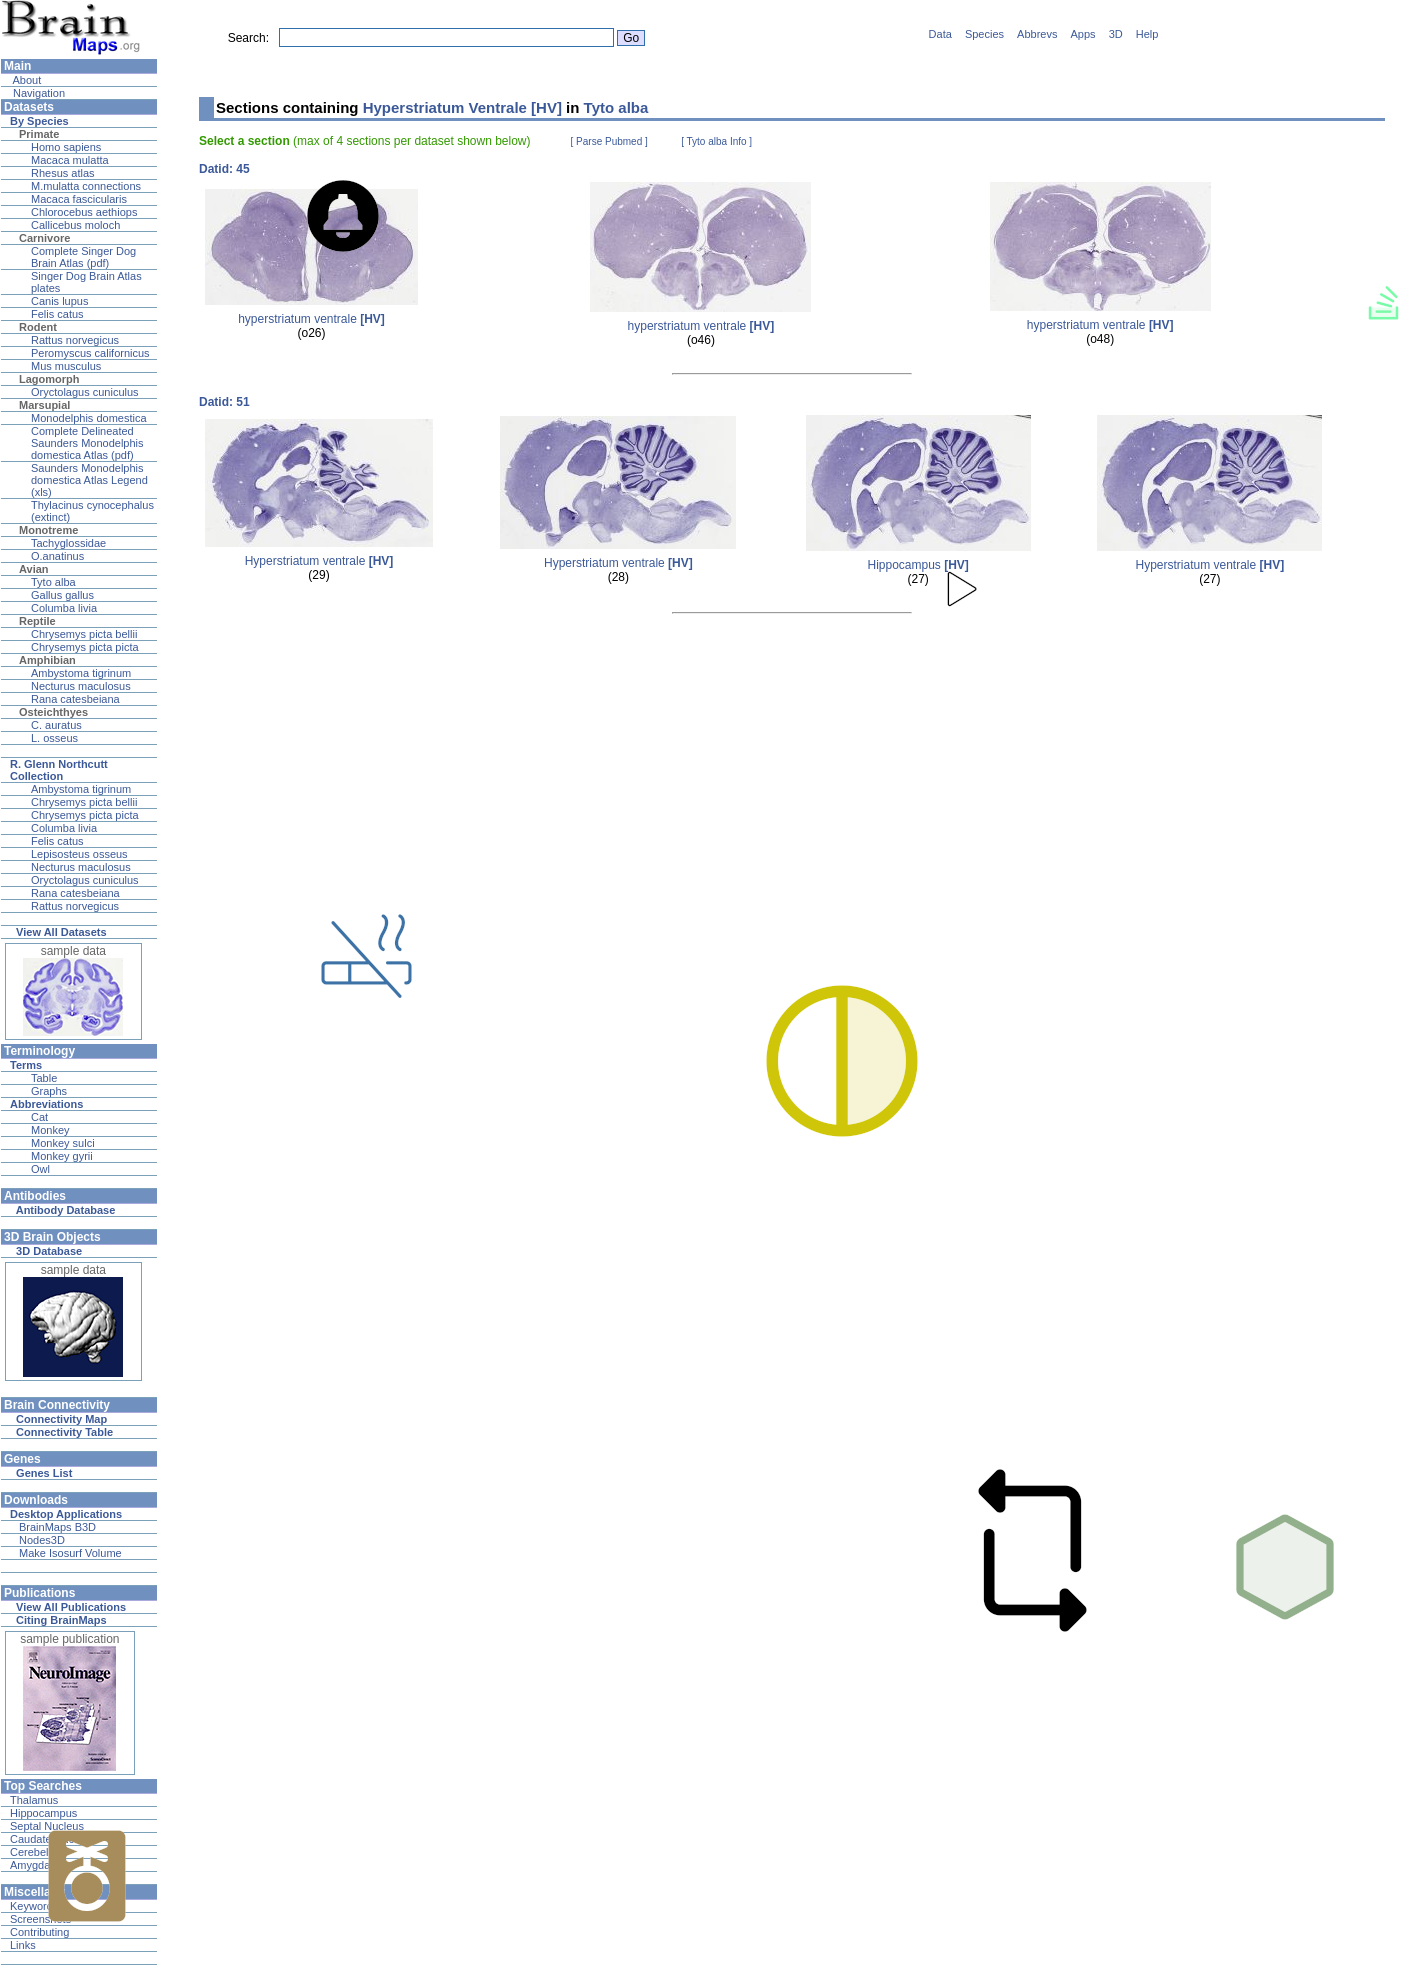 The width and height of the screenshot is (1426, 1978). What do you see at coordinates (366, 959) in the screenshot?
I see `indicates a no smoking zone` at bounding box center [366, 959].